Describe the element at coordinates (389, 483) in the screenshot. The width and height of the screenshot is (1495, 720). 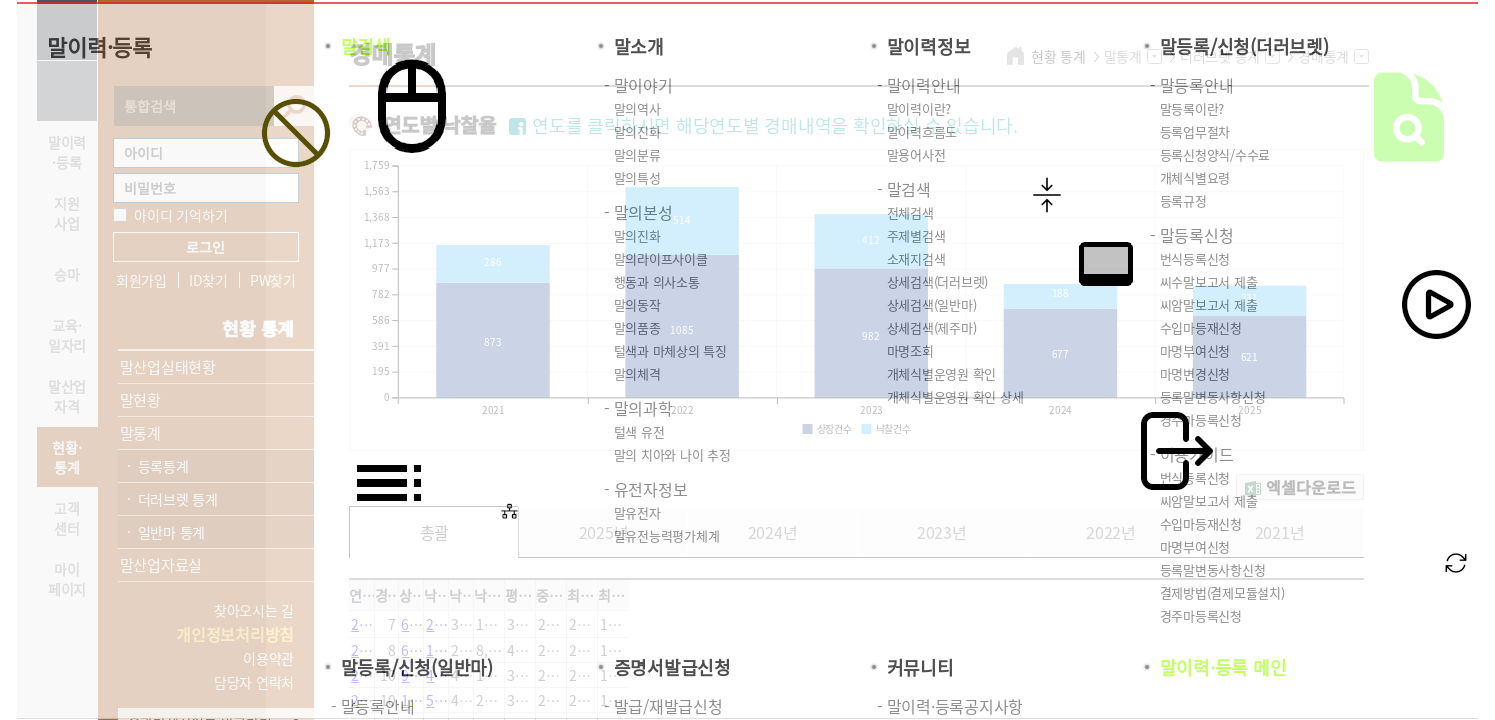
I see `view table of contents` at that location.